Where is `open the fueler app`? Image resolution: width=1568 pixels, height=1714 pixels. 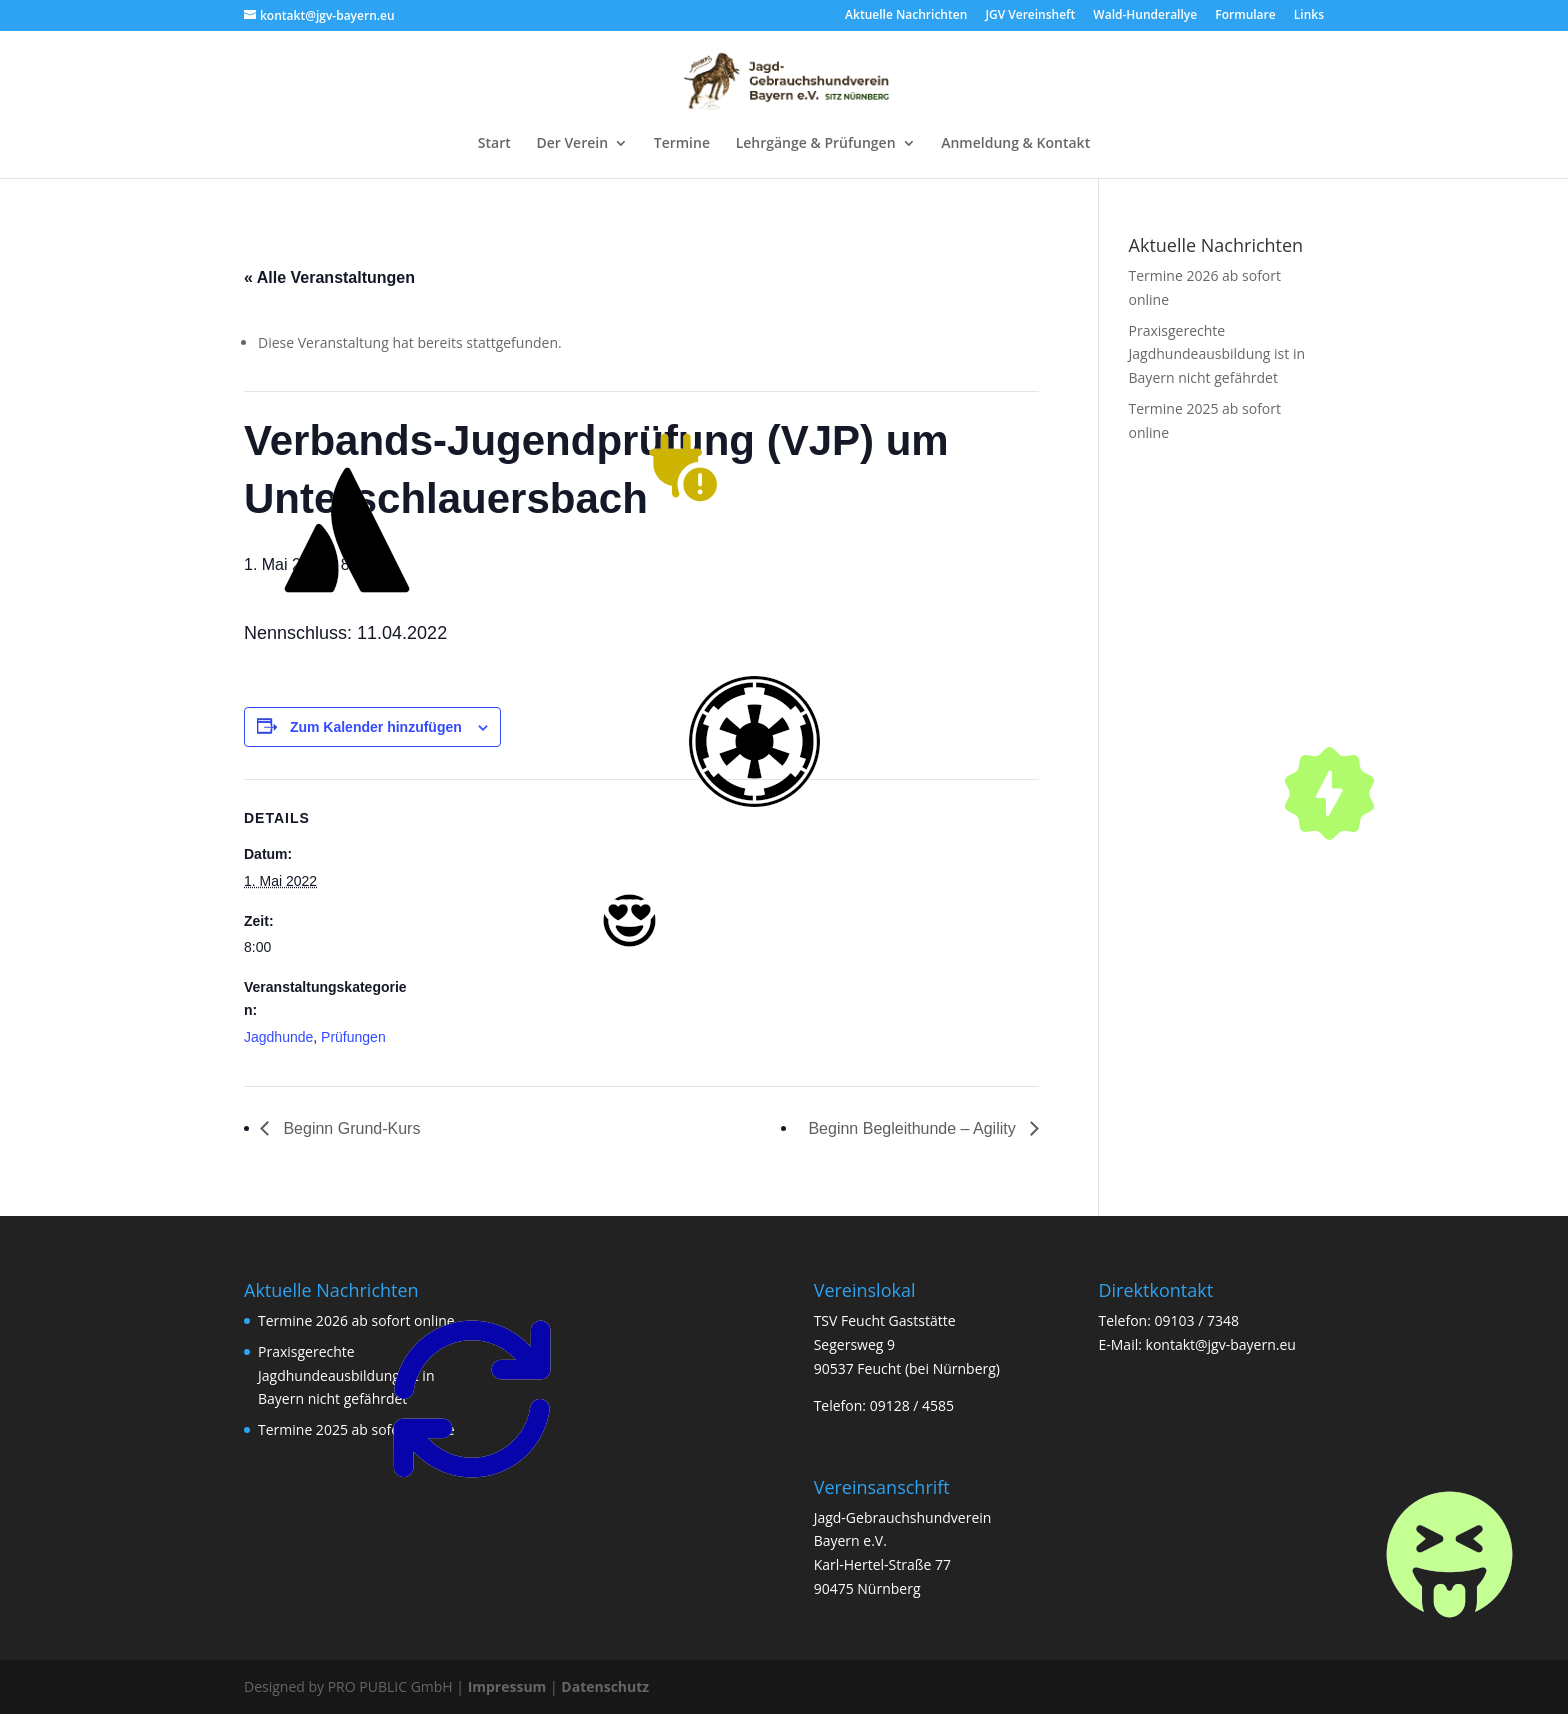 open the fueler app is located at coordinates (1329, 793).